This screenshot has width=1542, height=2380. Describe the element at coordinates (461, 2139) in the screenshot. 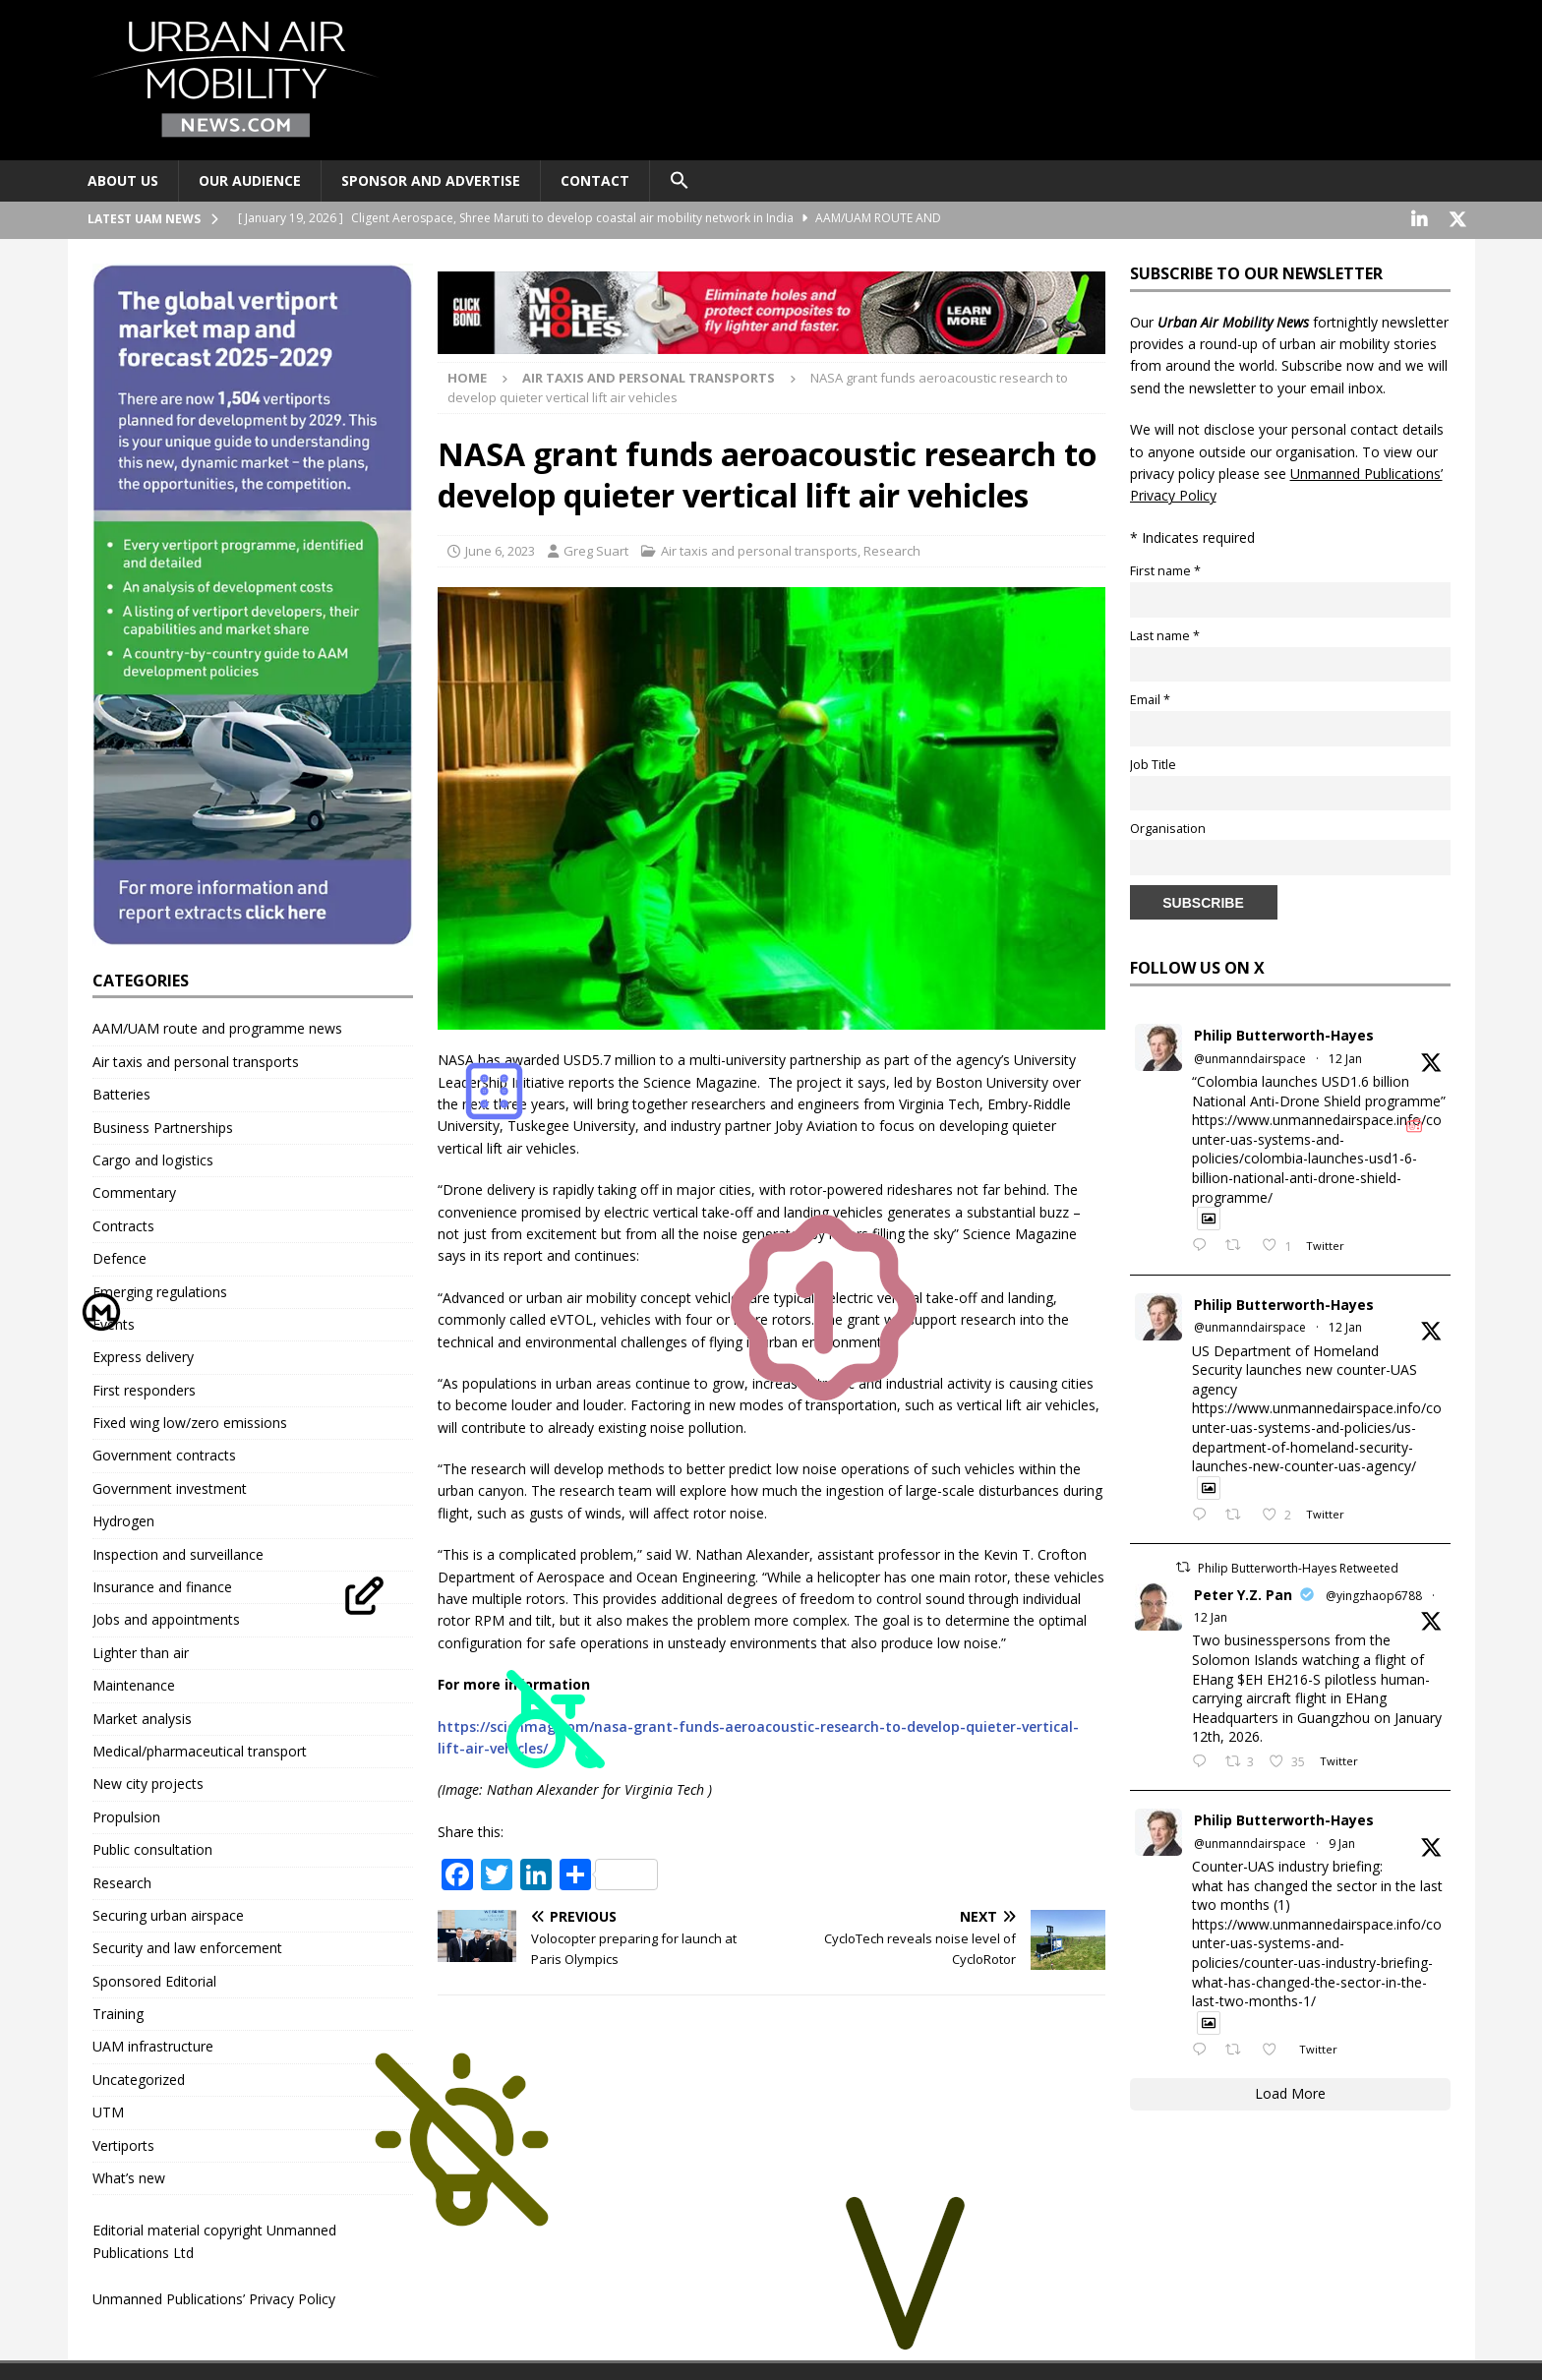

I see `disable light mode or brightness` at that location.